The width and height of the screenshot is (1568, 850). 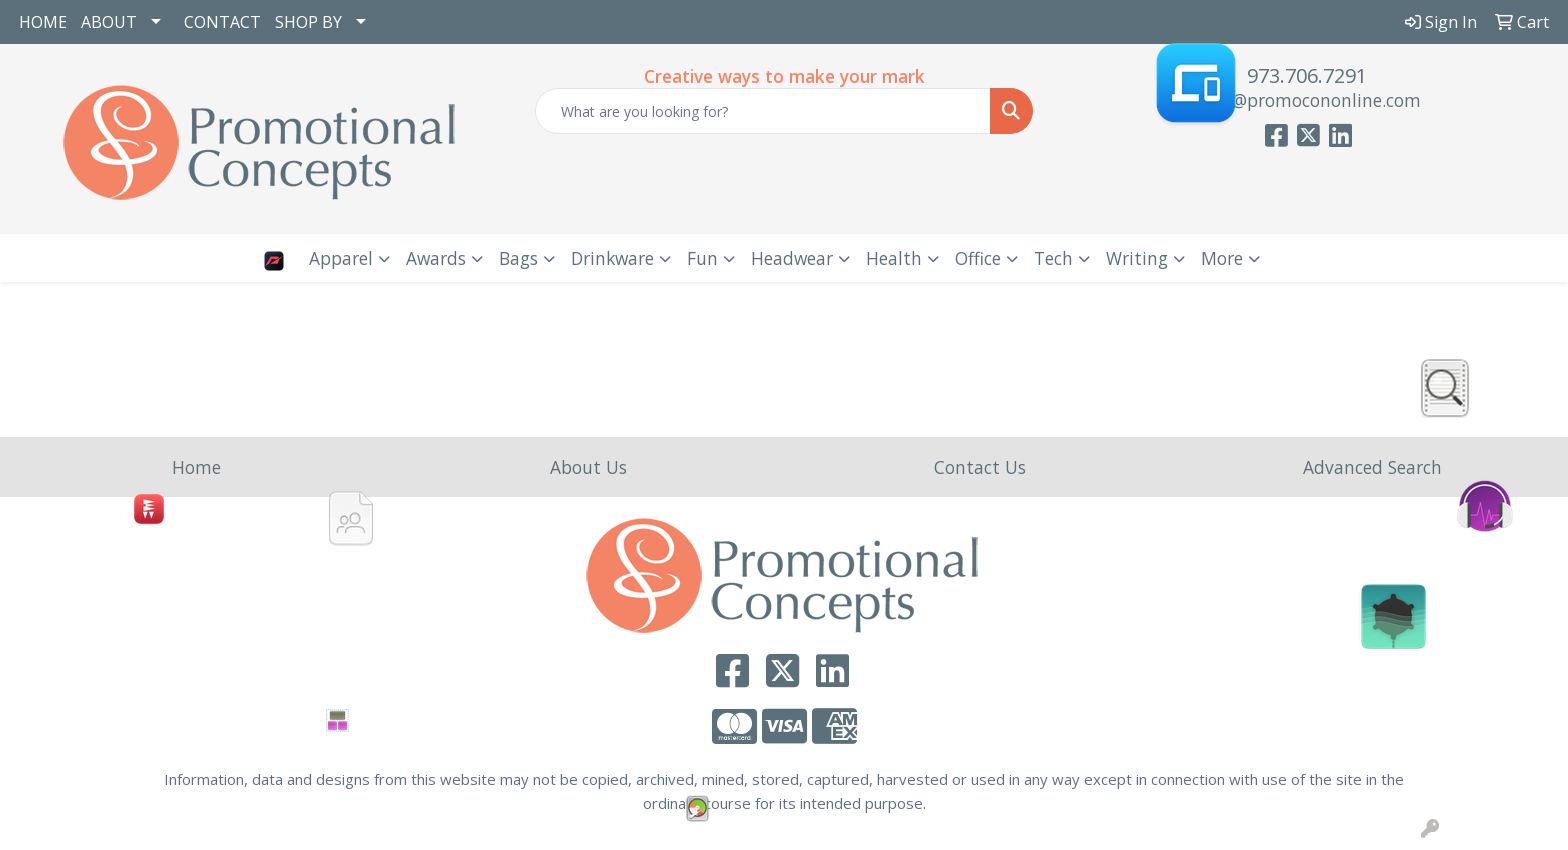 I want to click on select all items in the current view, so click(x=337, y=720).